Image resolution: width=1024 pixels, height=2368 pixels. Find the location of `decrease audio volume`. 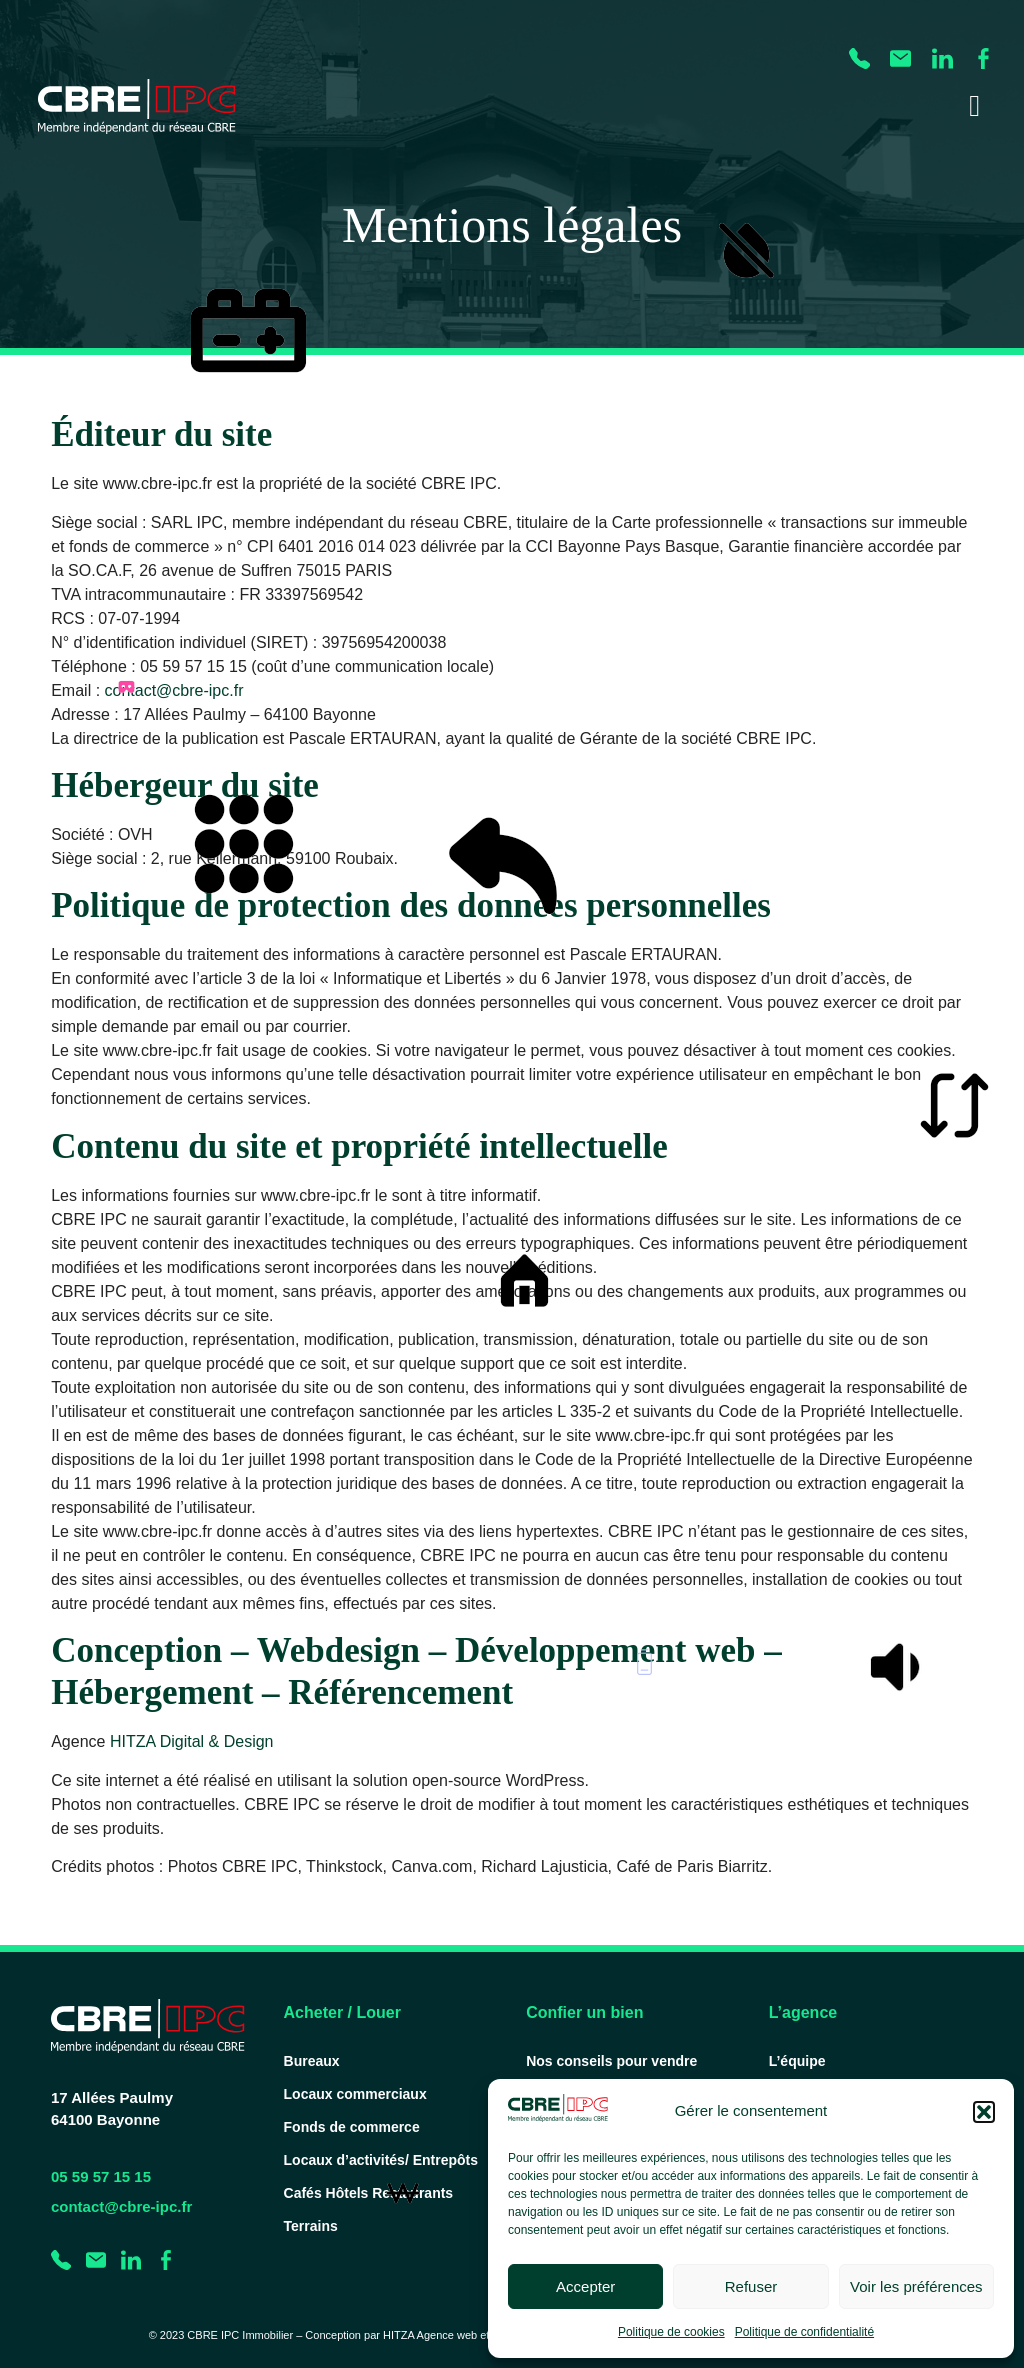

decrease audio volume is located at coordinates (896, 1667).